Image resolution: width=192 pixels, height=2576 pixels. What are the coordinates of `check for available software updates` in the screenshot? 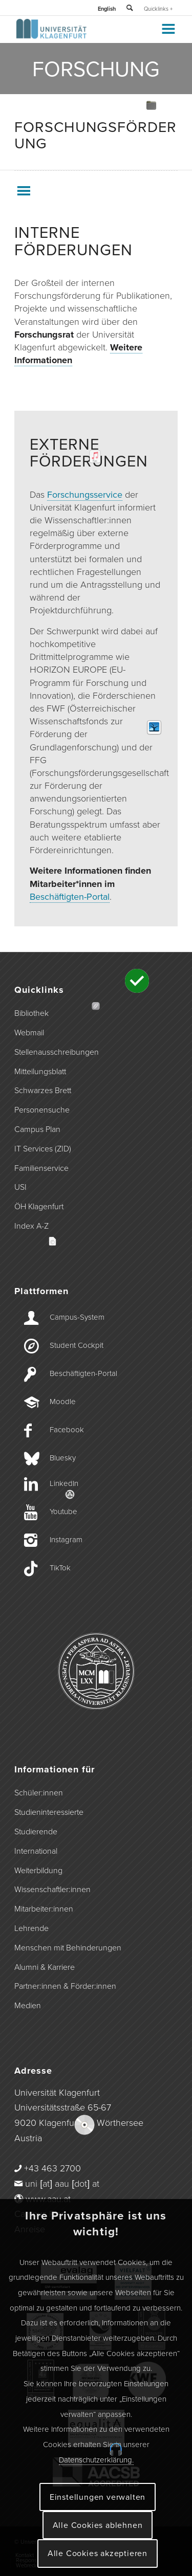 It's located at (70, 1494).